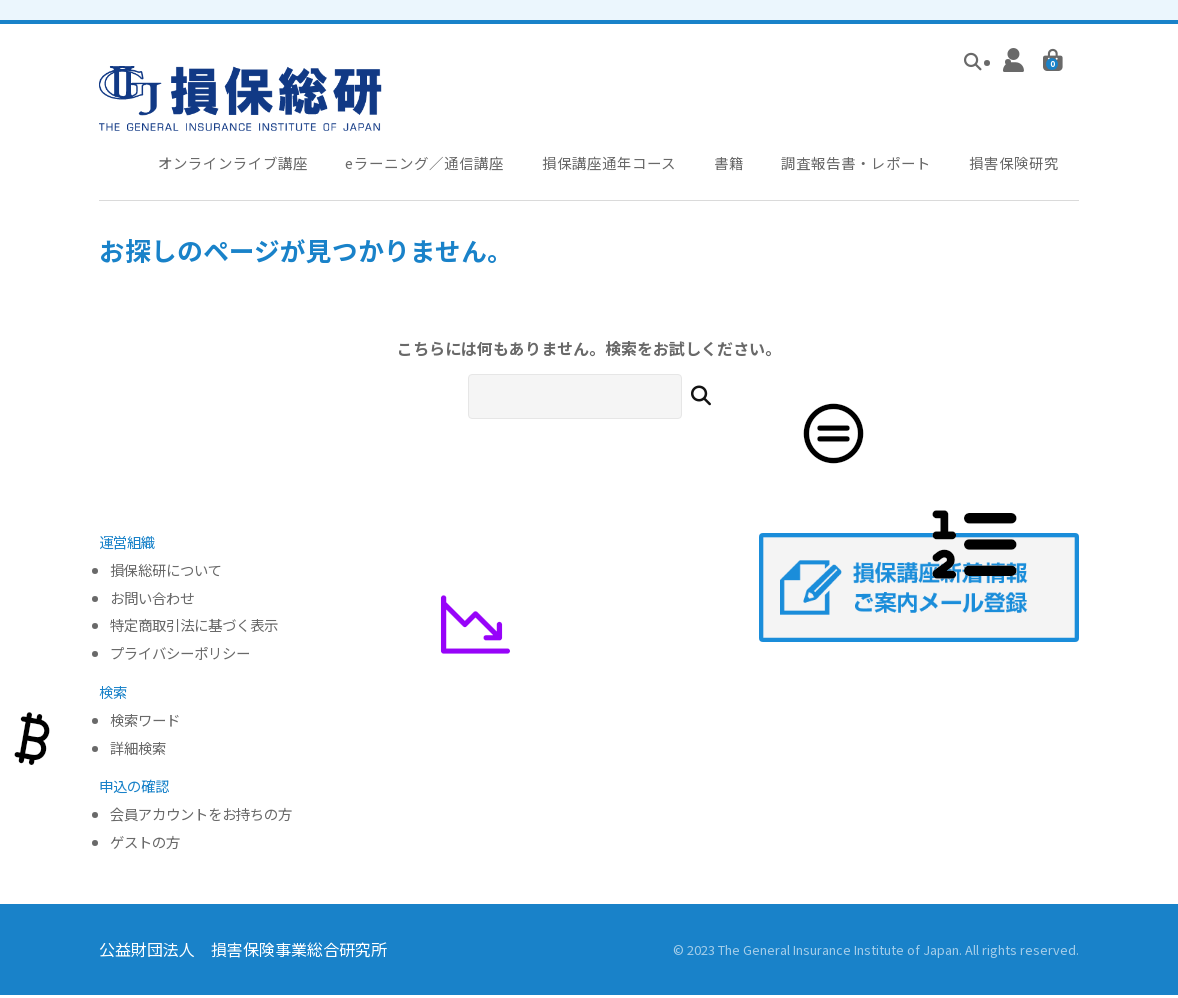  Describe the element at coordinates (475, 624) in the screenshot. I see `view declining metrics or trends` at that location.